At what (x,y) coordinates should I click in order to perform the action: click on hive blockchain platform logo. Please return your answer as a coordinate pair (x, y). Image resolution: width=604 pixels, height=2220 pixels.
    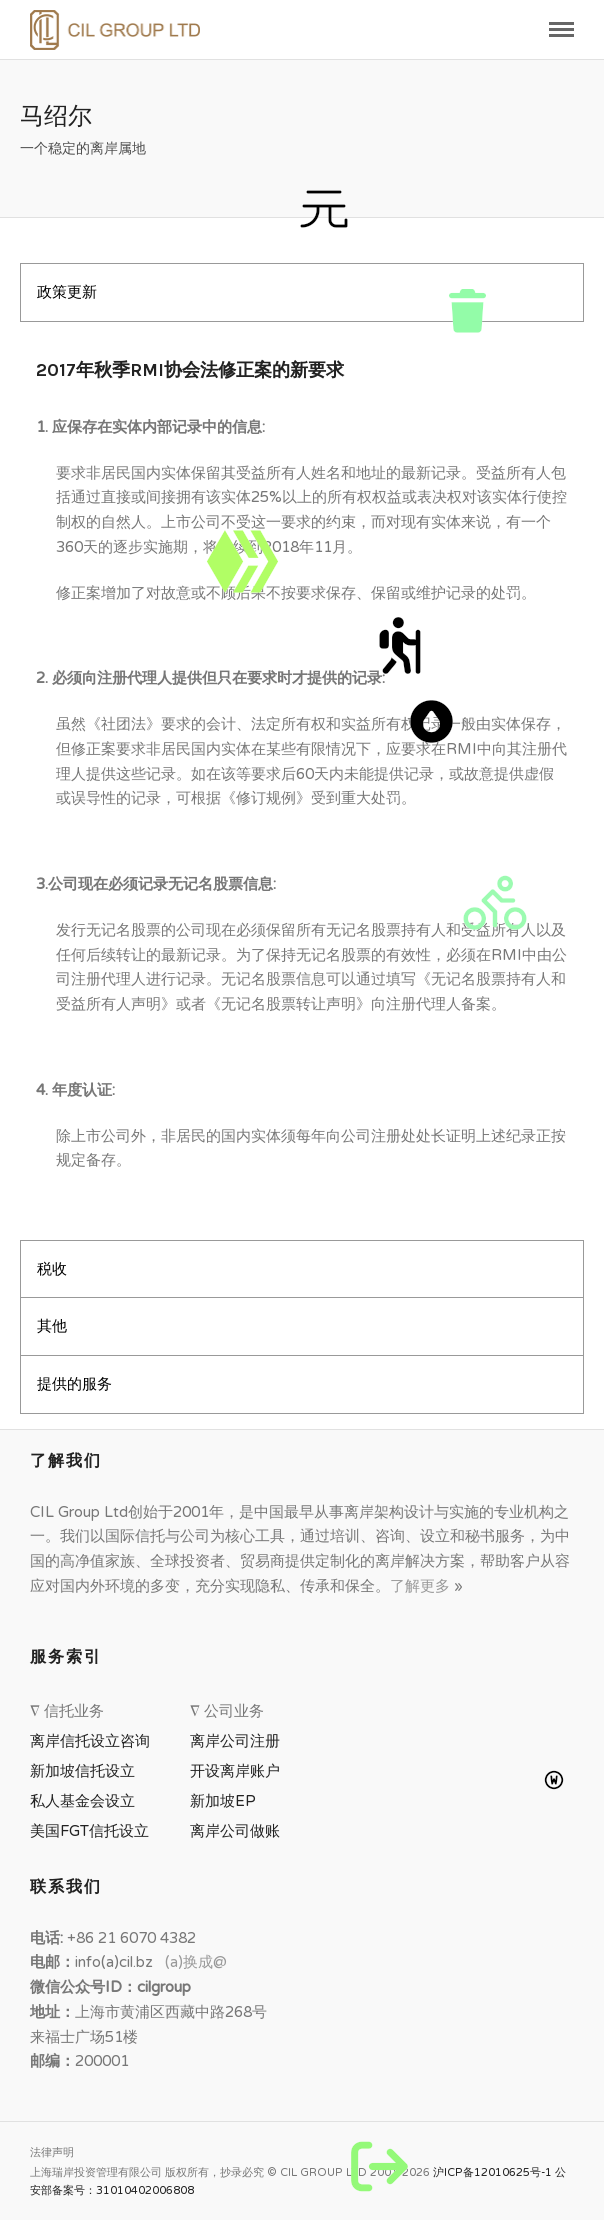
    Looking at the image, I should click on (242, 561).